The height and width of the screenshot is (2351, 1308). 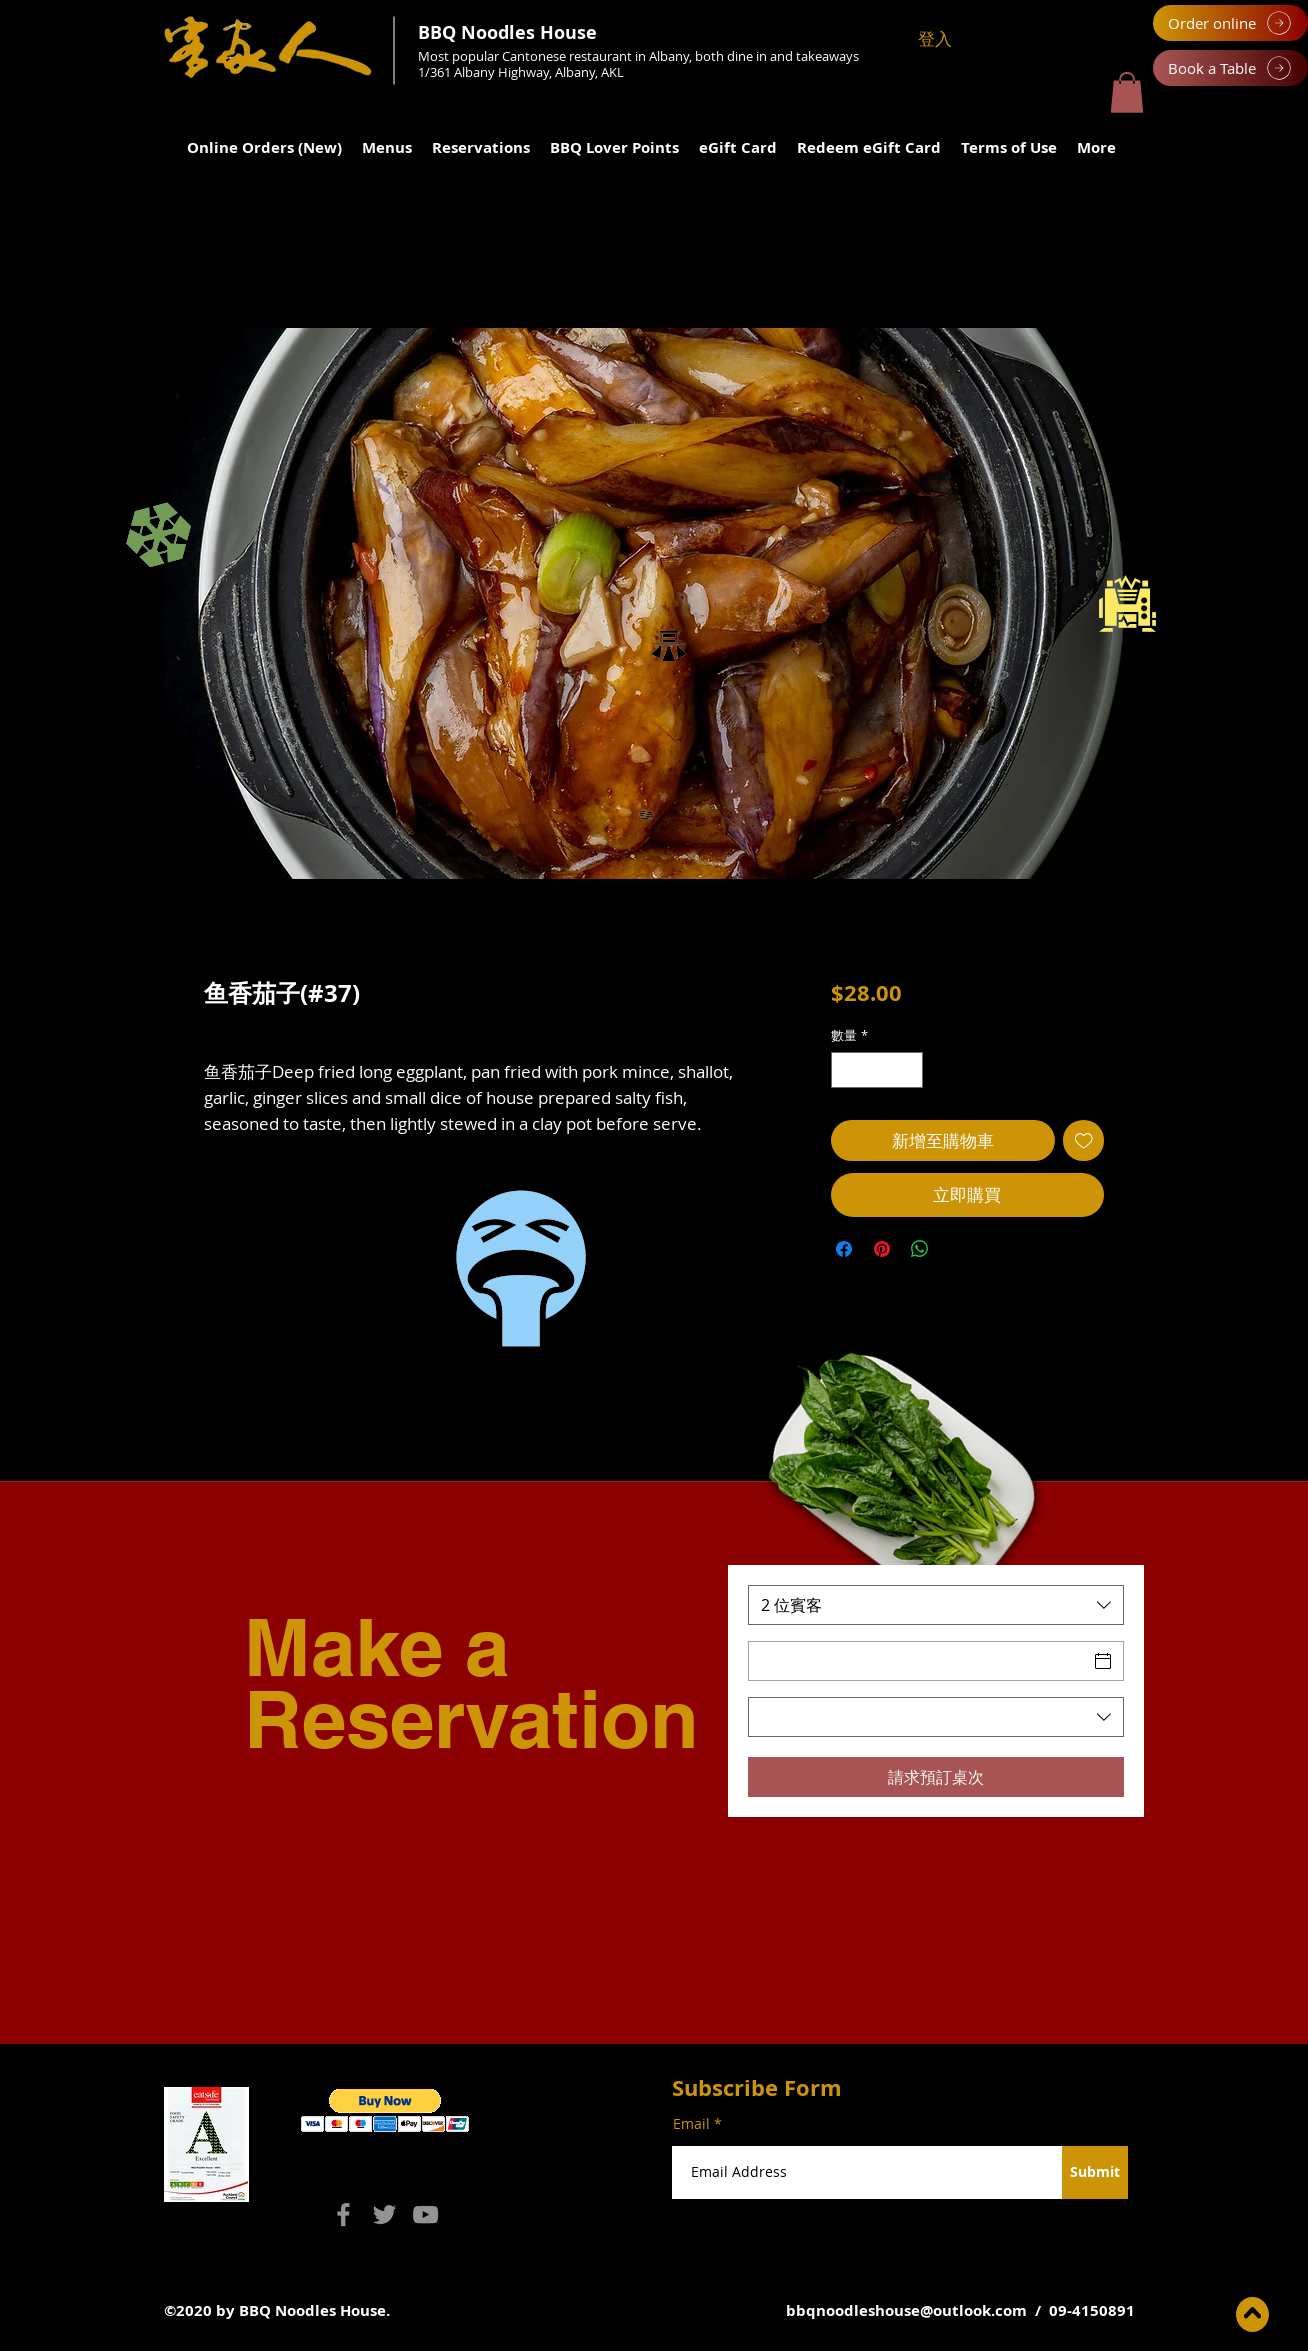 What do you see at coordinates (1127, 603) in the screenshot?
I see `access power generator controls` at bounding box center [1127, 603].